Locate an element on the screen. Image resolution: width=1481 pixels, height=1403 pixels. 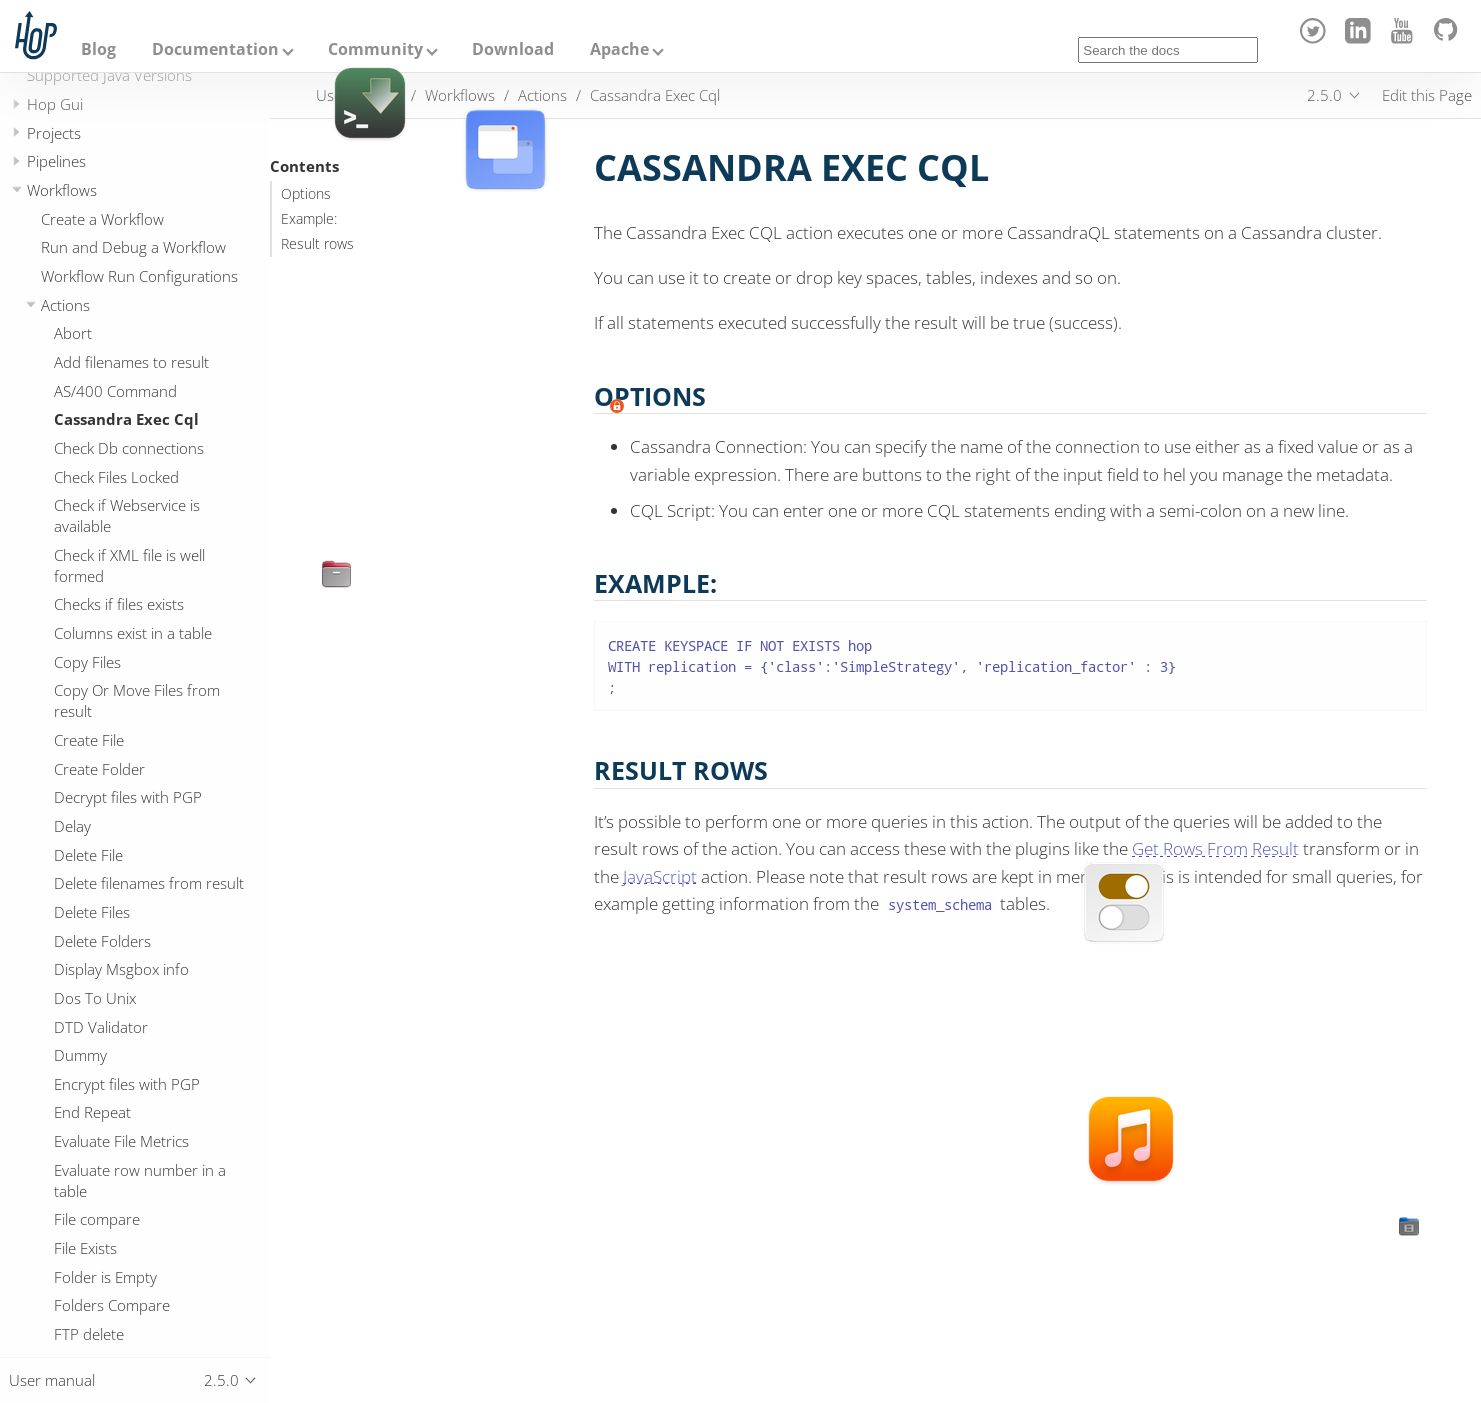
open guake drop-down terminal is located at coordinates (370, 103).